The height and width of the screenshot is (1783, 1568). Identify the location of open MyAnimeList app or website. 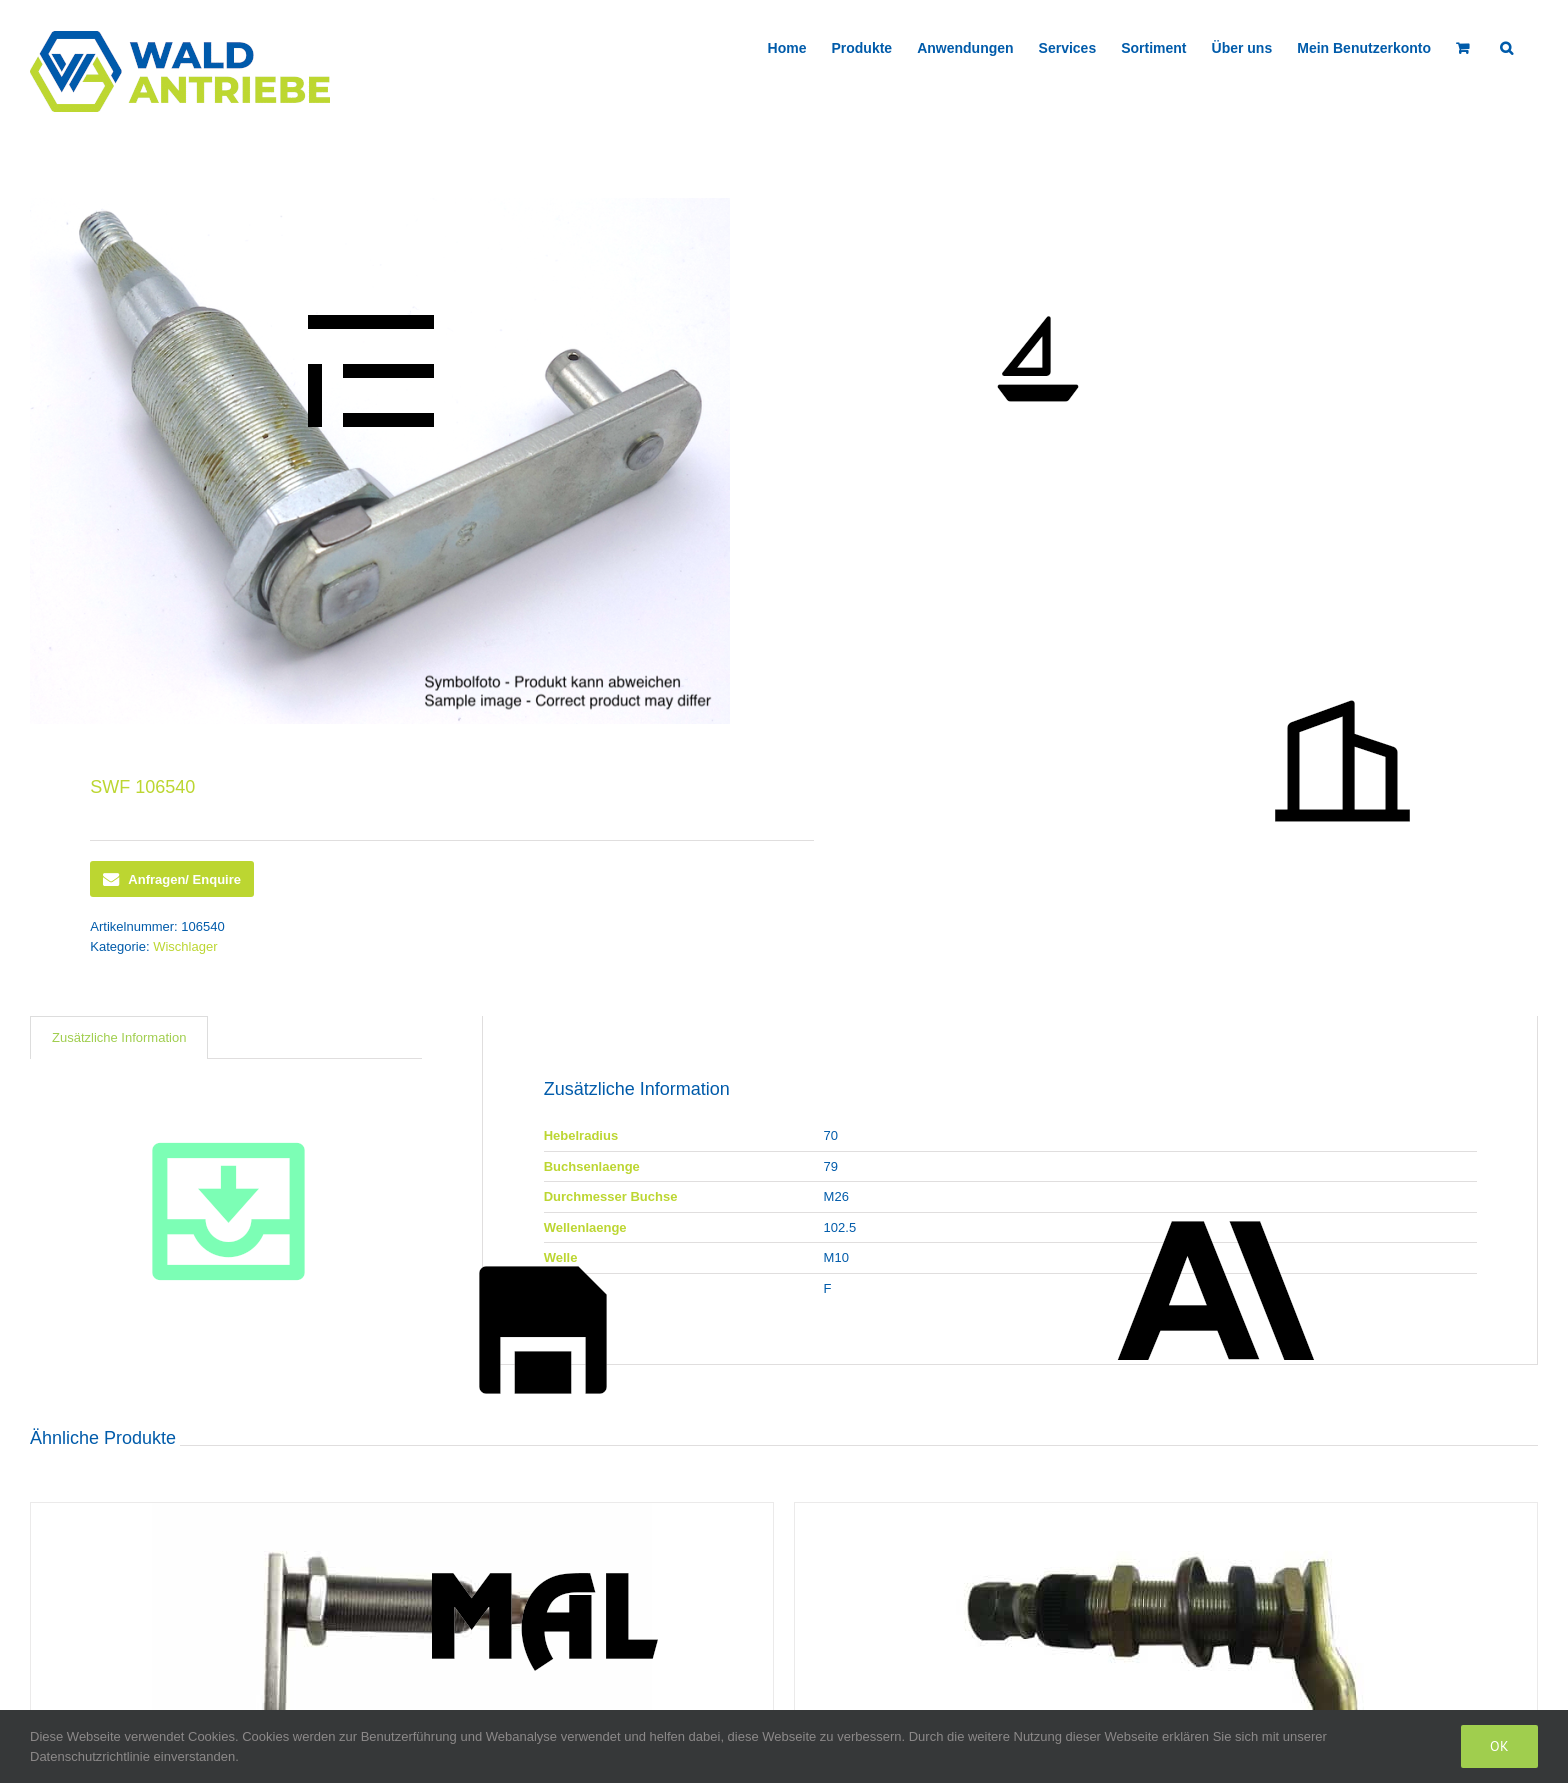
(545, 1622).